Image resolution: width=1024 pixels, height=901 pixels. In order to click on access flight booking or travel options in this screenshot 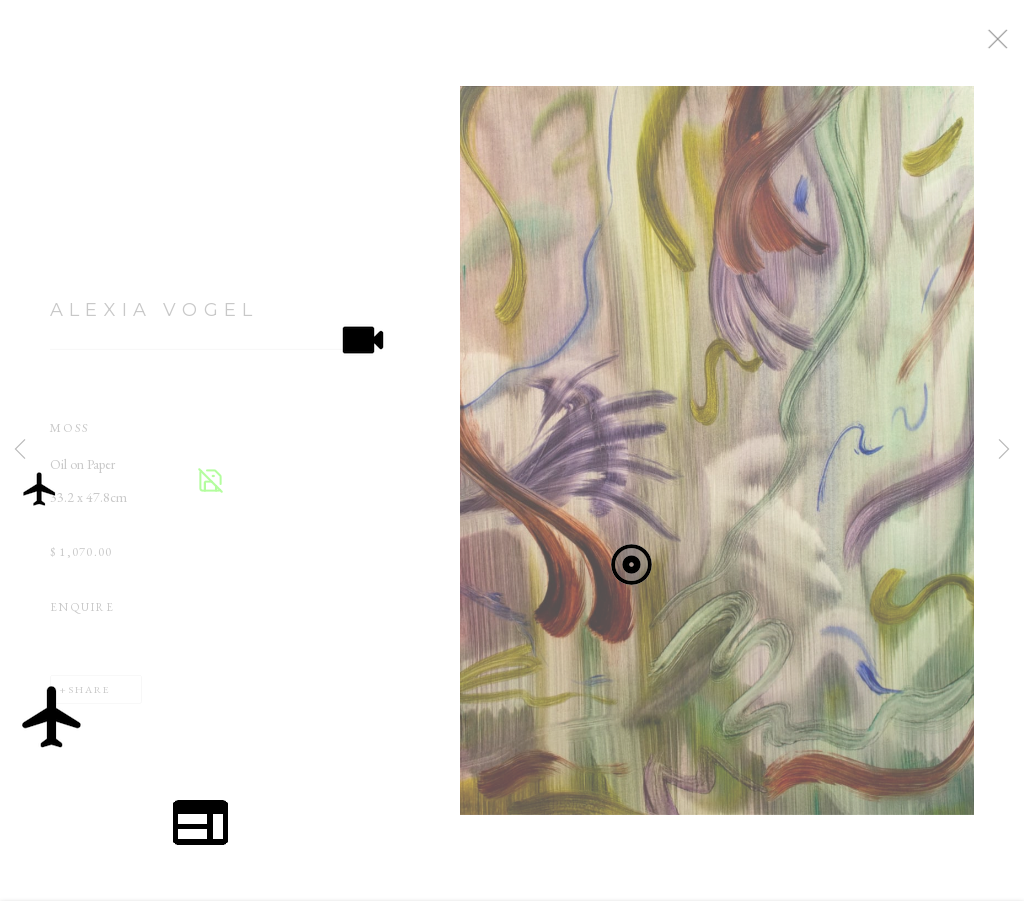, I will do `click(53, 717)`.